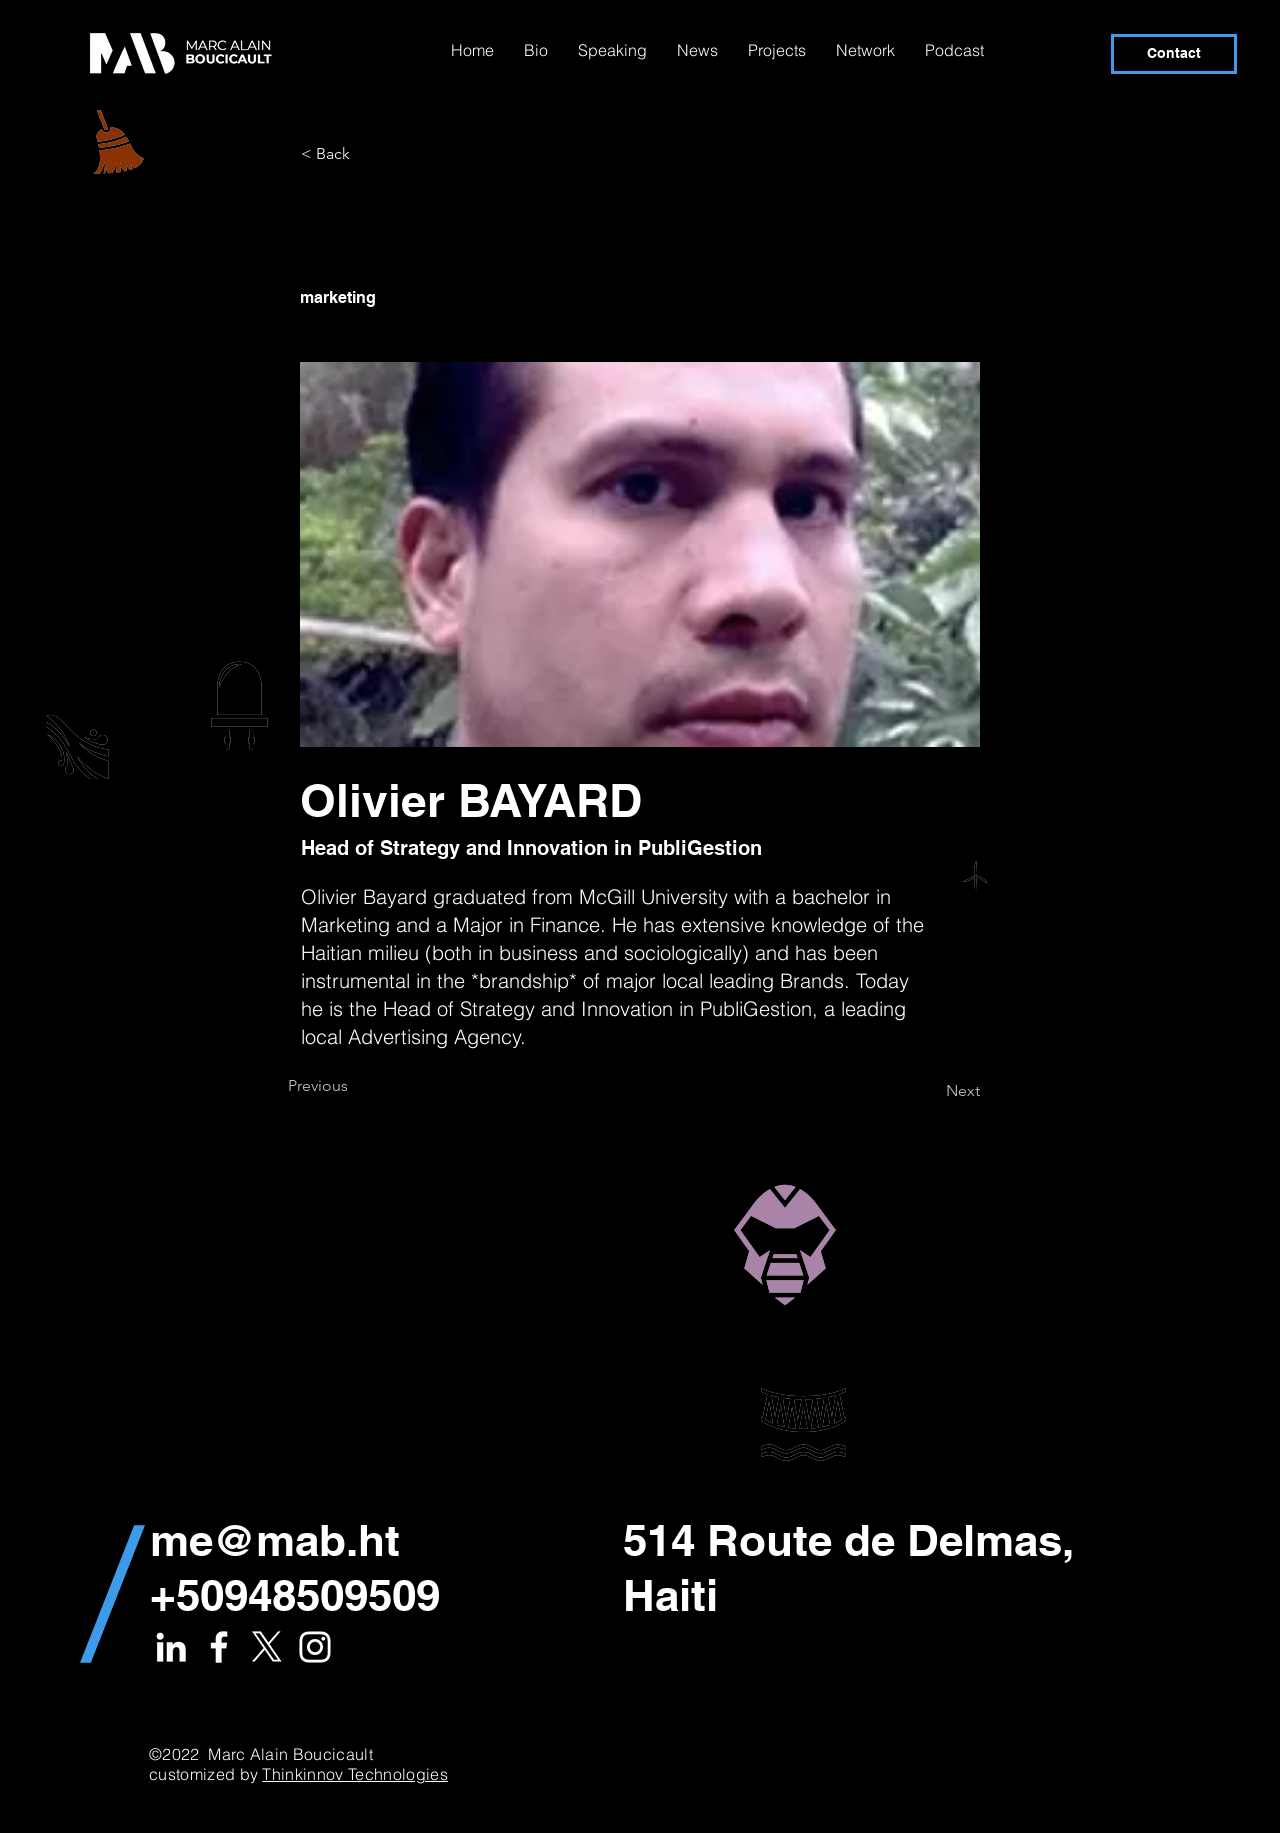  I want to click on access robot or mech customization options, so click(785, 1245).